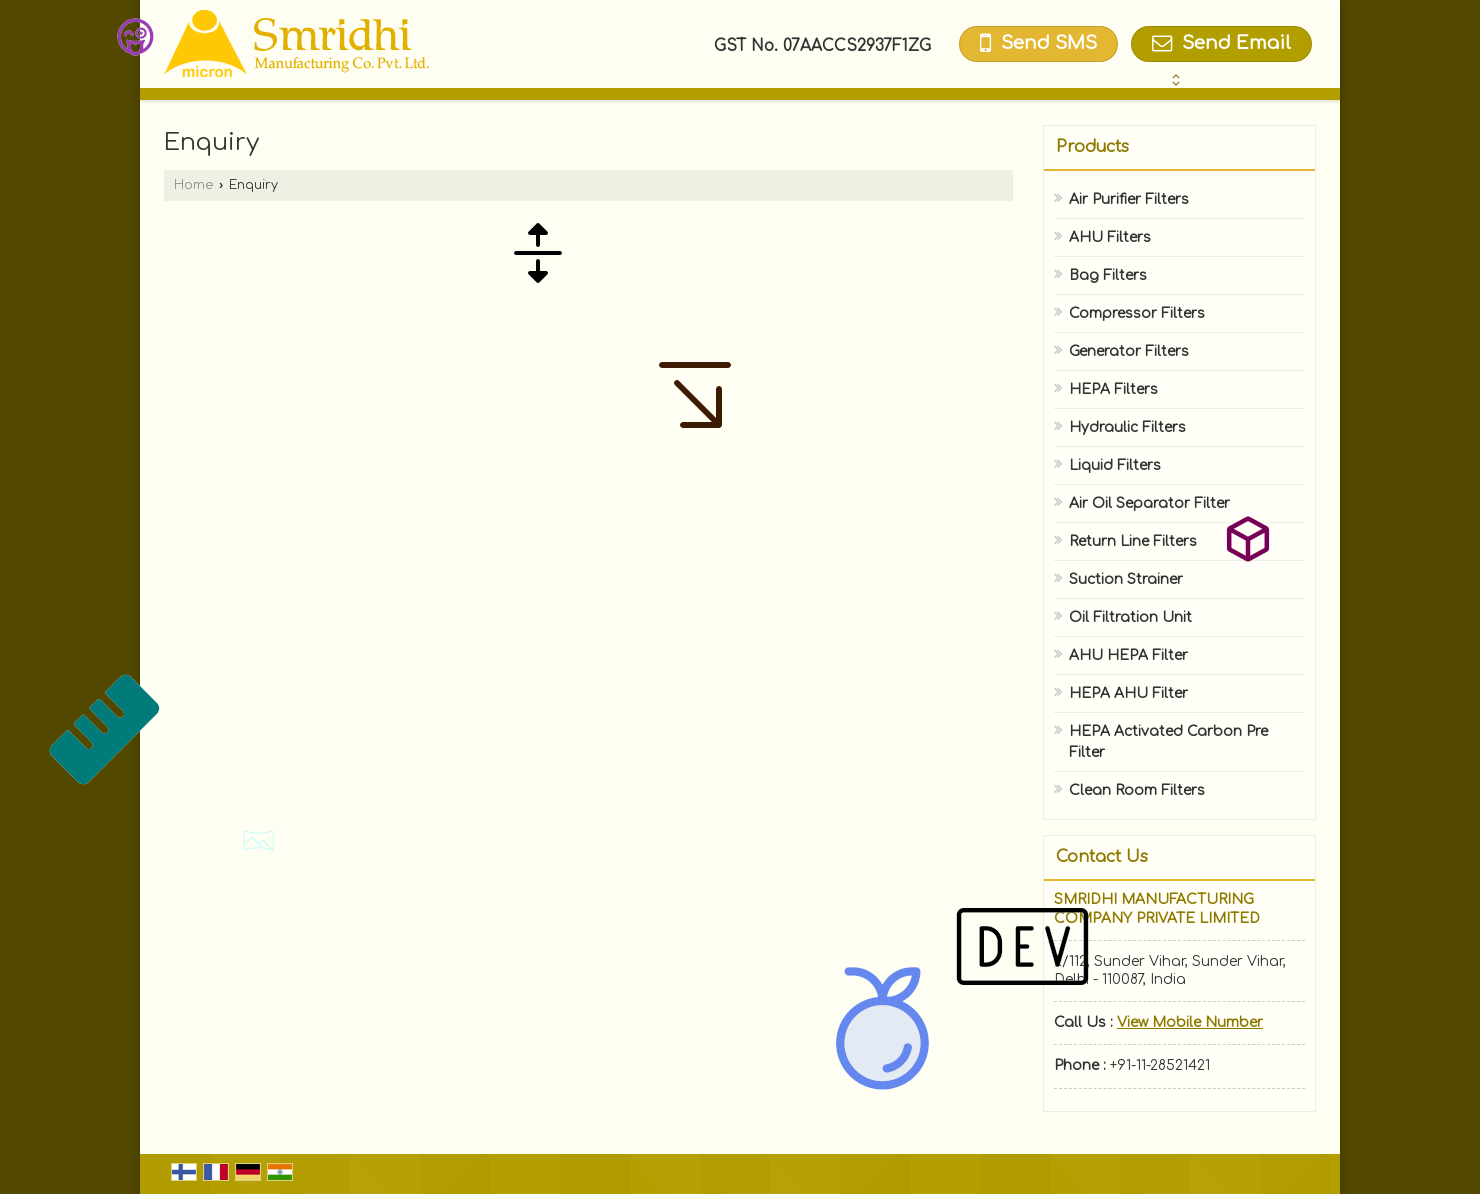  What do you see at coordinates (882, 1030) in the screenshot?
I see `indicates fruit or produce category` at bounding box center [882, 1030].